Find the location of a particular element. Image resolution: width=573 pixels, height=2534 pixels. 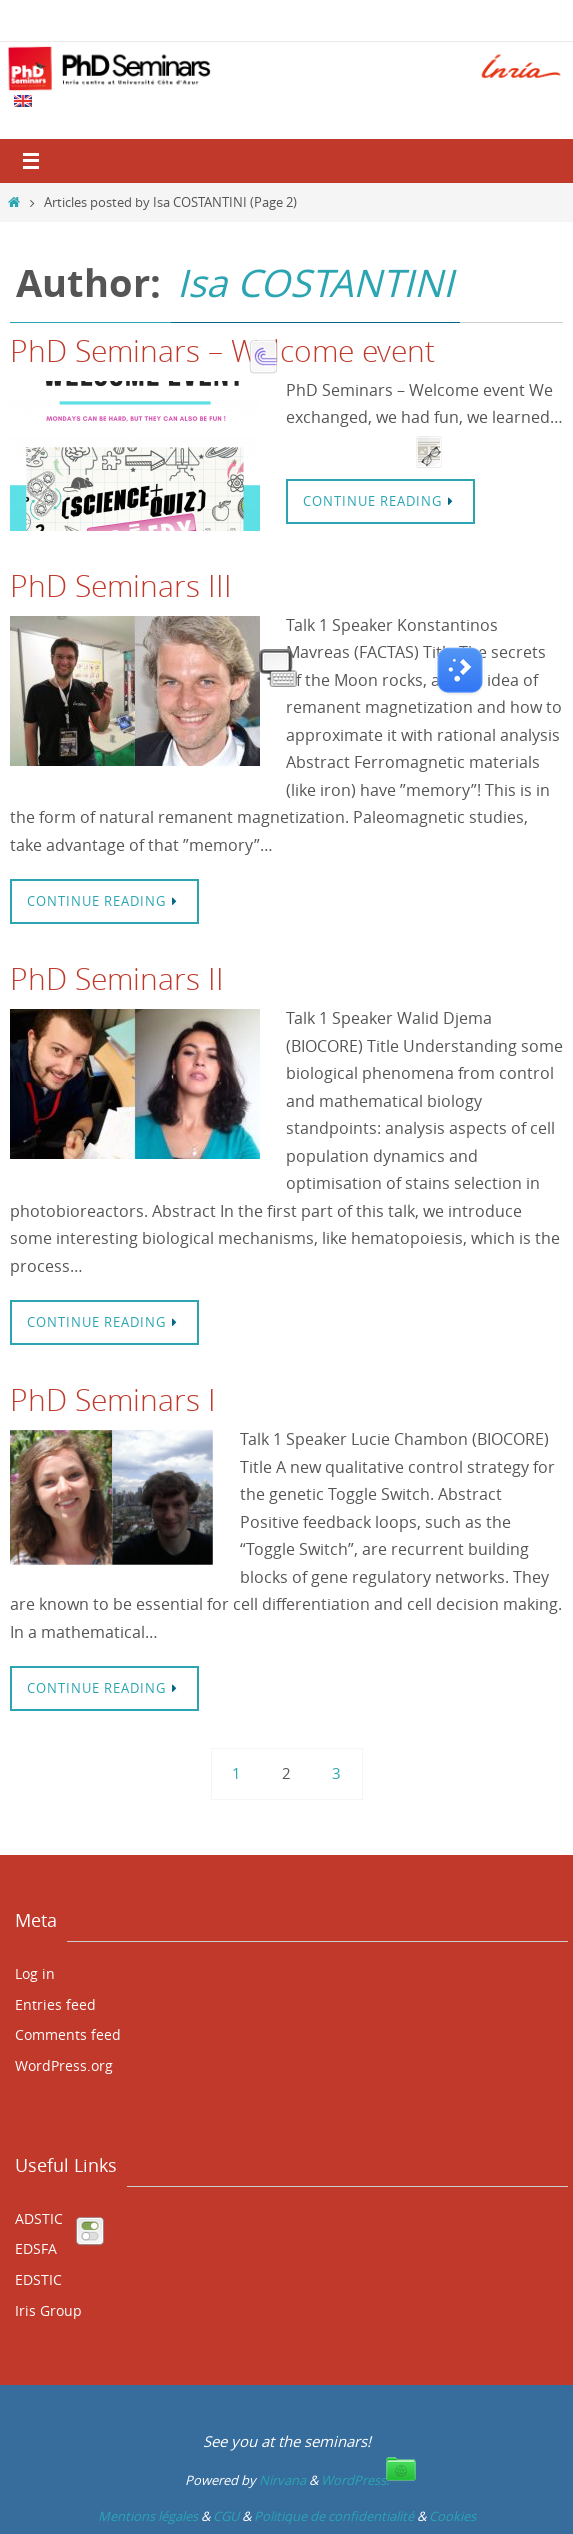

open system tweaks or settings customization is located at coordinates (90, 2231).